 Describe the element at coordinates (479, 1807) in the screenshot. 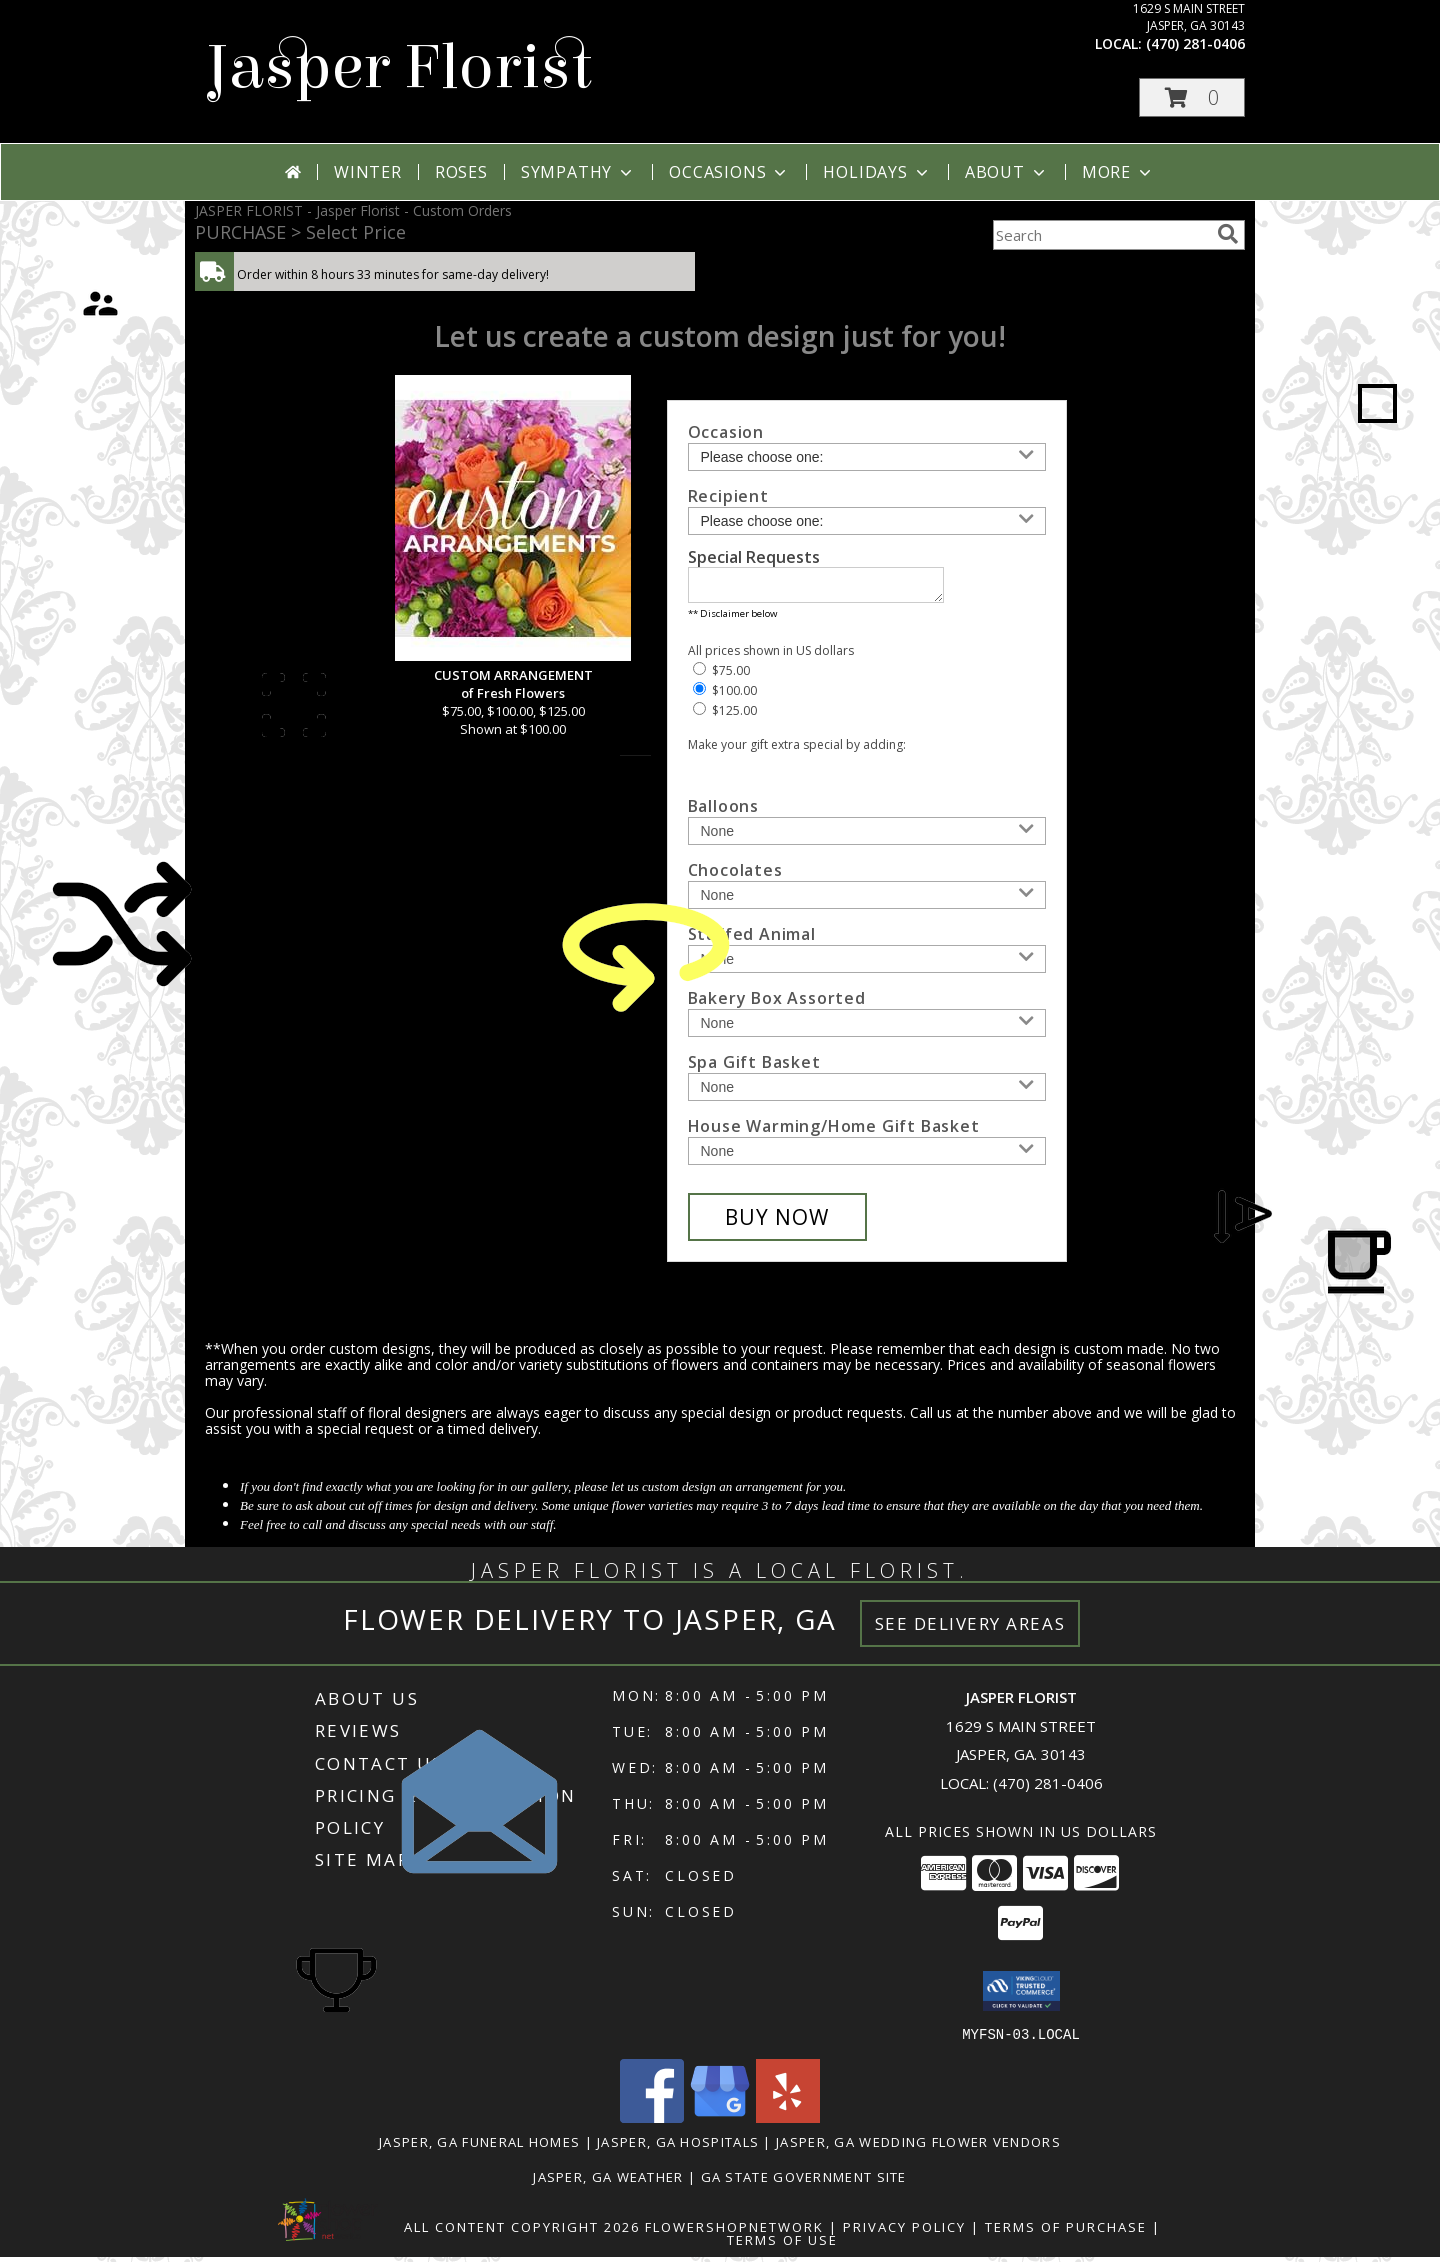

I see `view an opened or read email message` at that location.